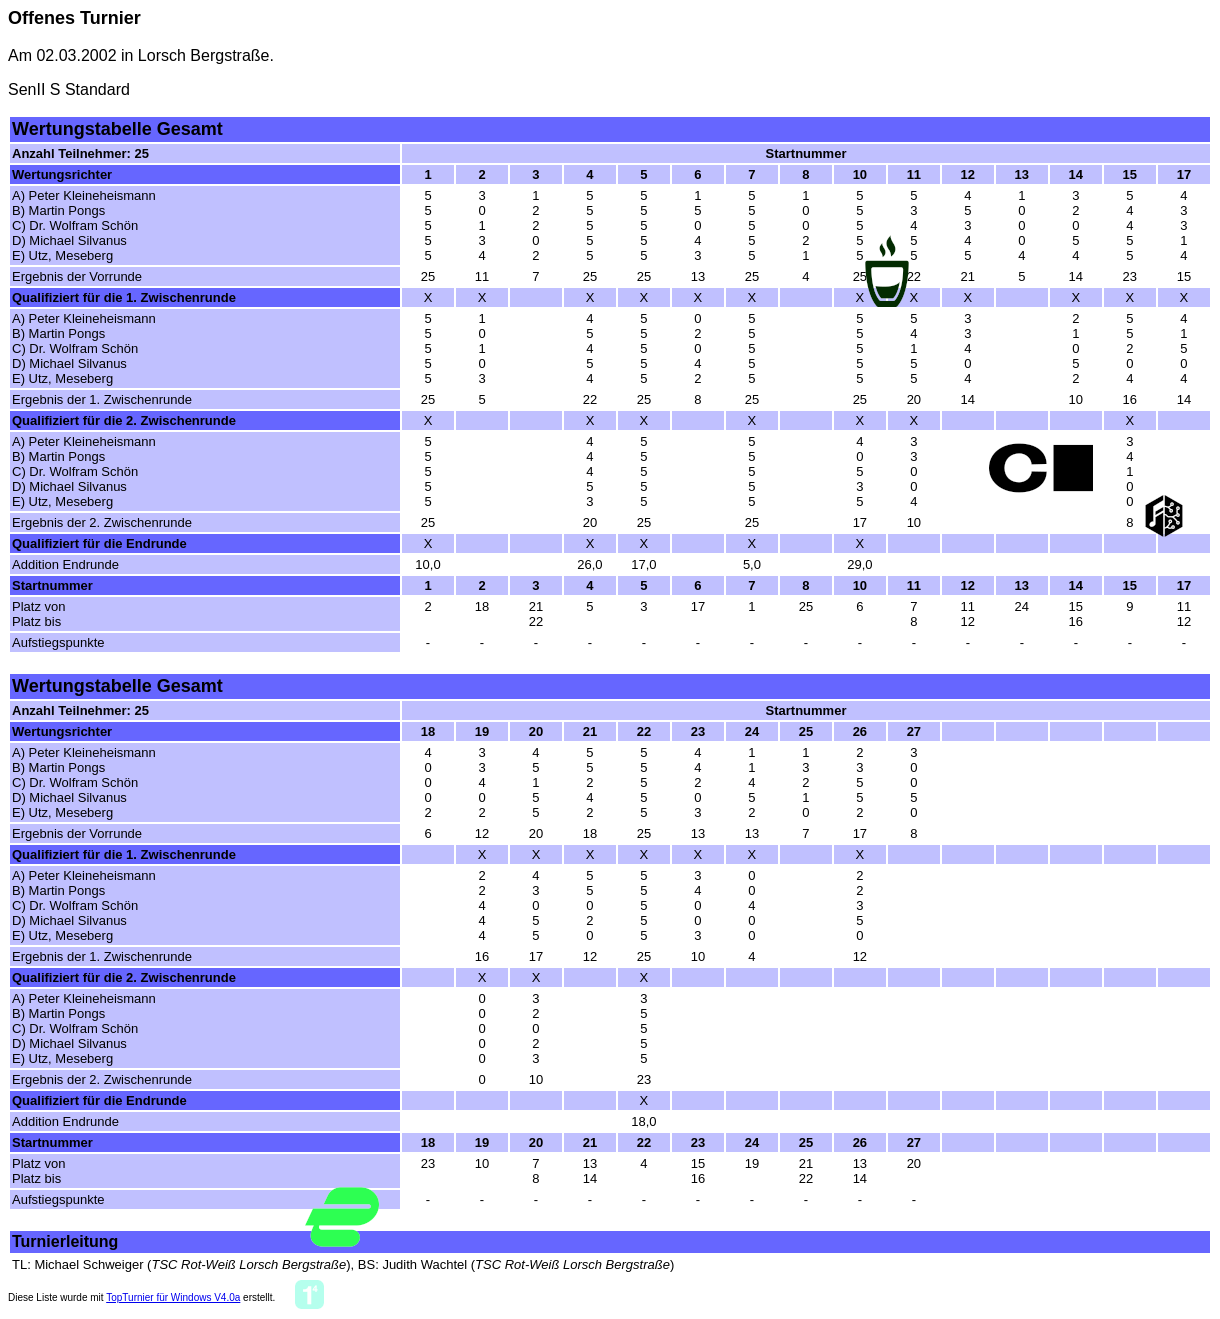 The image size is (1220, 1319). Describe the element at coordinates (887, 271) in the screenshot. I see `mocha javascript testing framework logo` at that location.